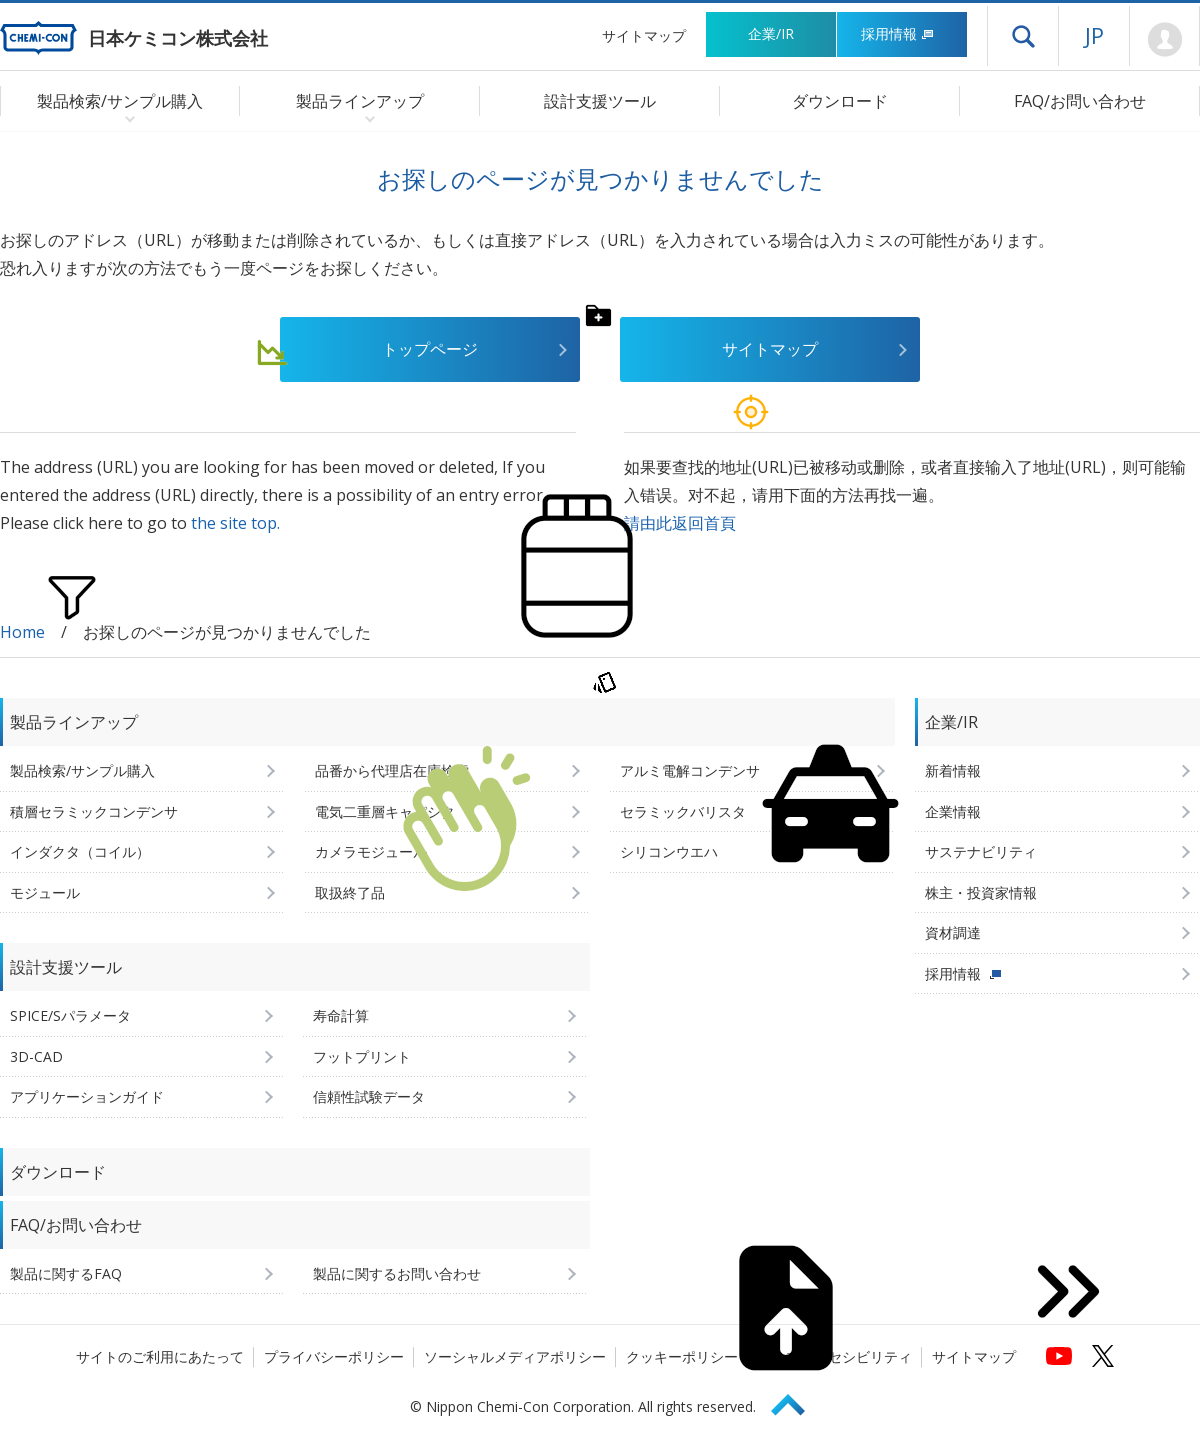 Image resolution: width=1200 pixels, height=1437 pixels. What do you see at coordinates (751, 412) in the screenshot?
I see `center map on current location` at bounding box center [751, 412].